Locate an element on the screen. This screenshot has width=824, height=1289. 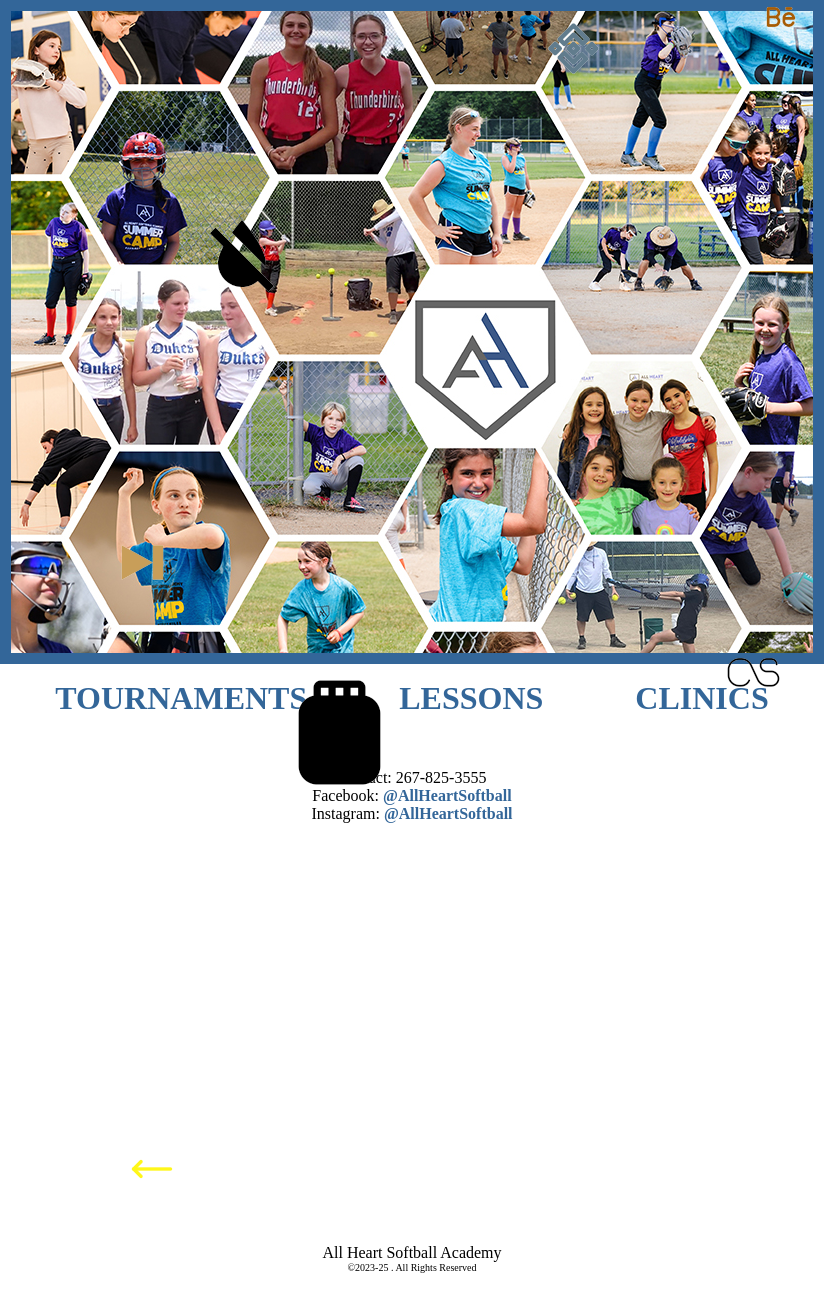
store or save items in a container is located at coordinates (339, 732).